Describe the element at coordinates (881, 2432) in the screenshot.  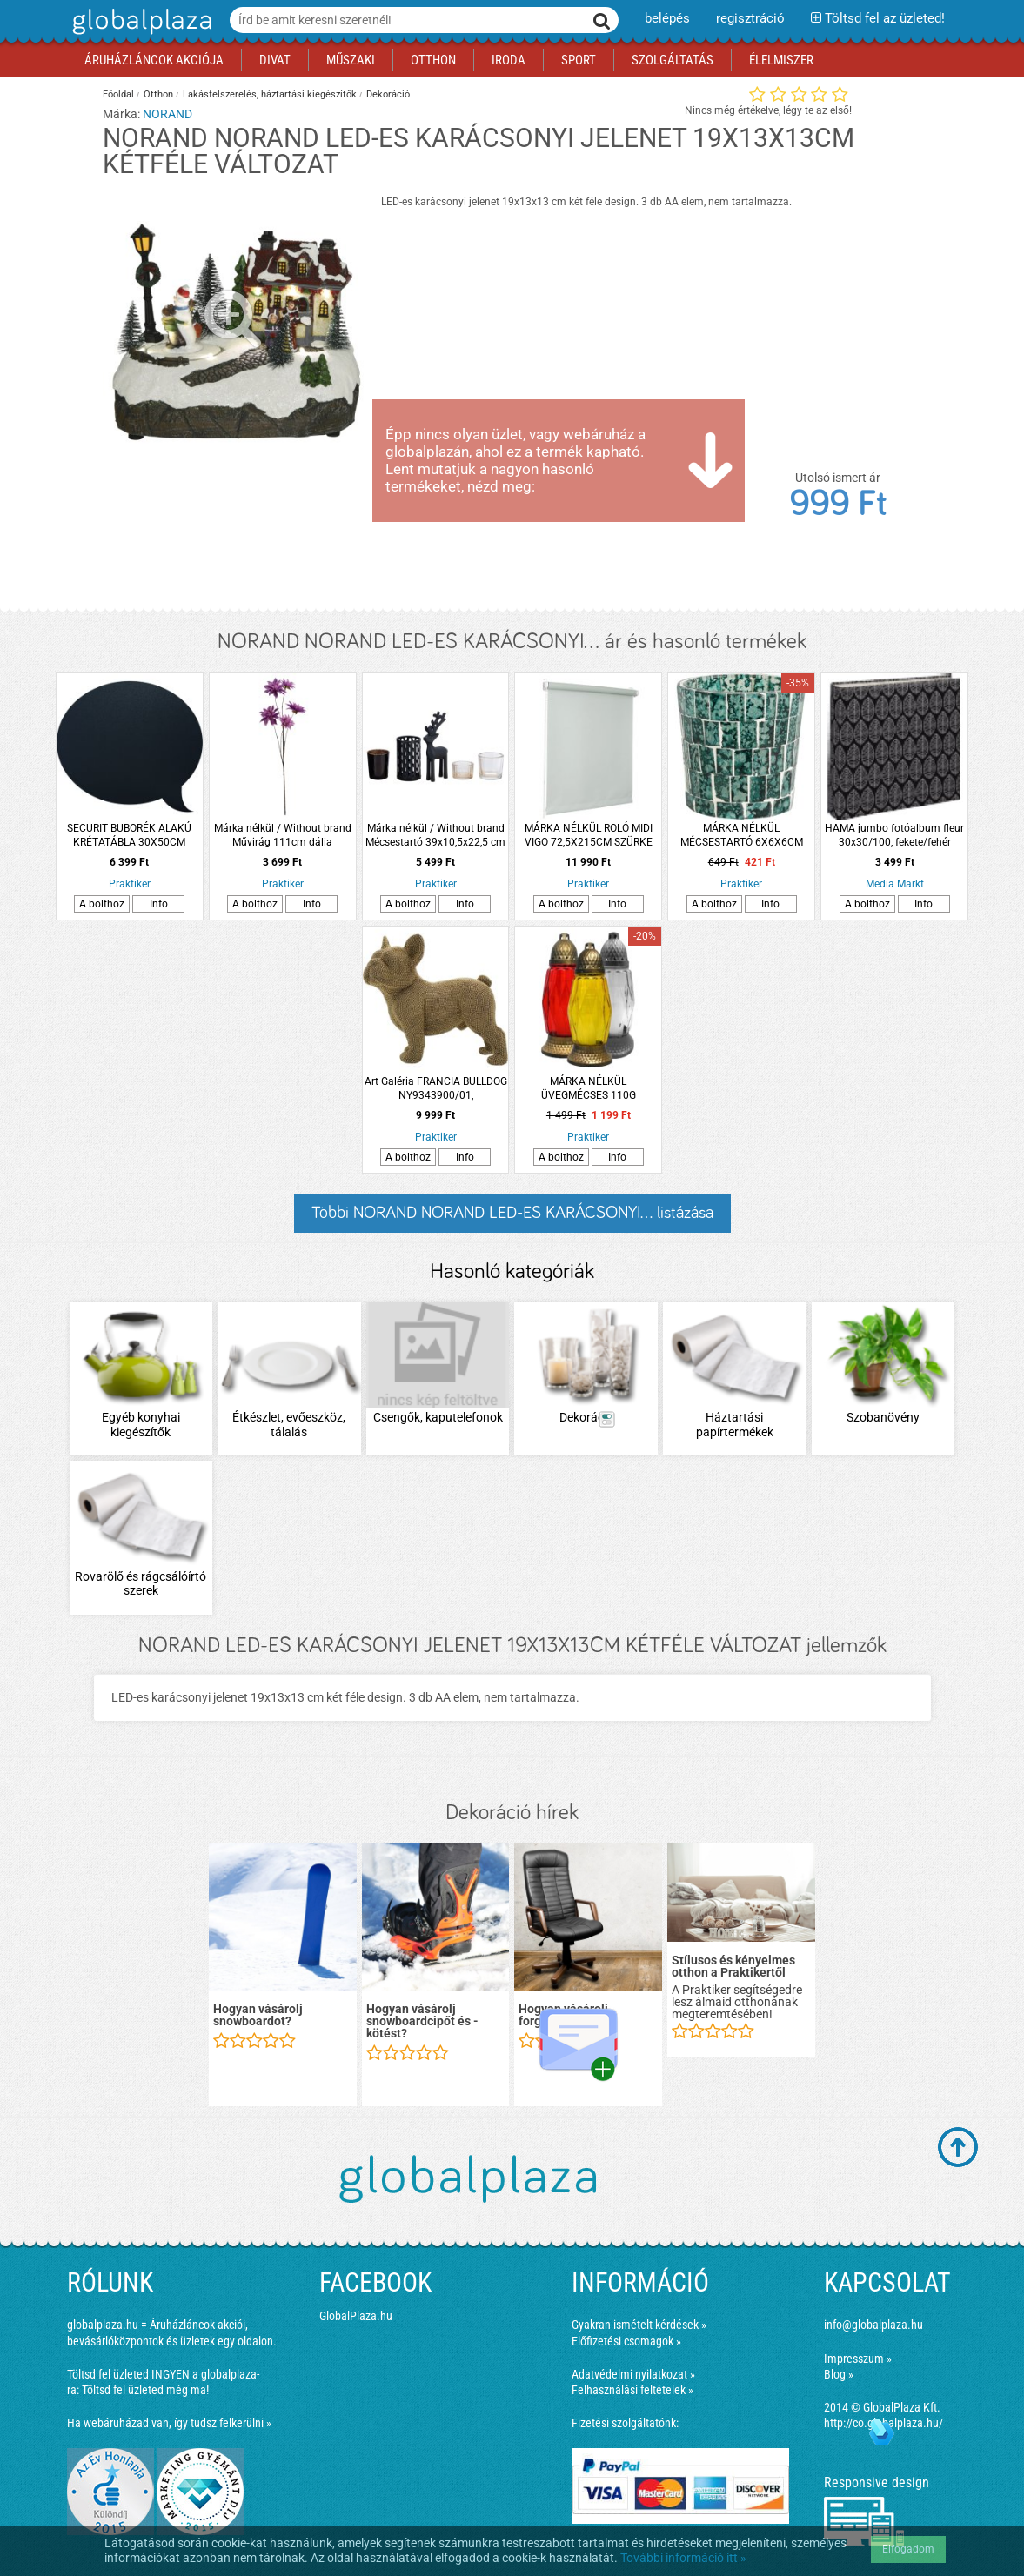
I see `open Microsoft Dynamics 365 application` at that location.